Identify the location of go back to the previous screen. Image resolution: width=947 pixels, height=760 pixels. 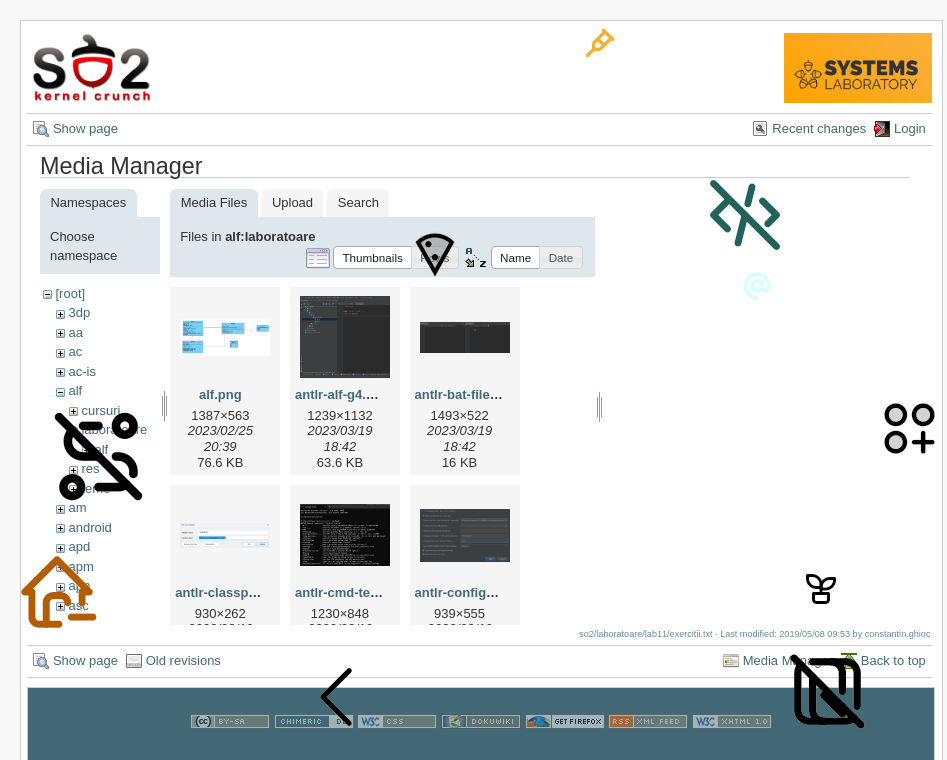
(336, 697).